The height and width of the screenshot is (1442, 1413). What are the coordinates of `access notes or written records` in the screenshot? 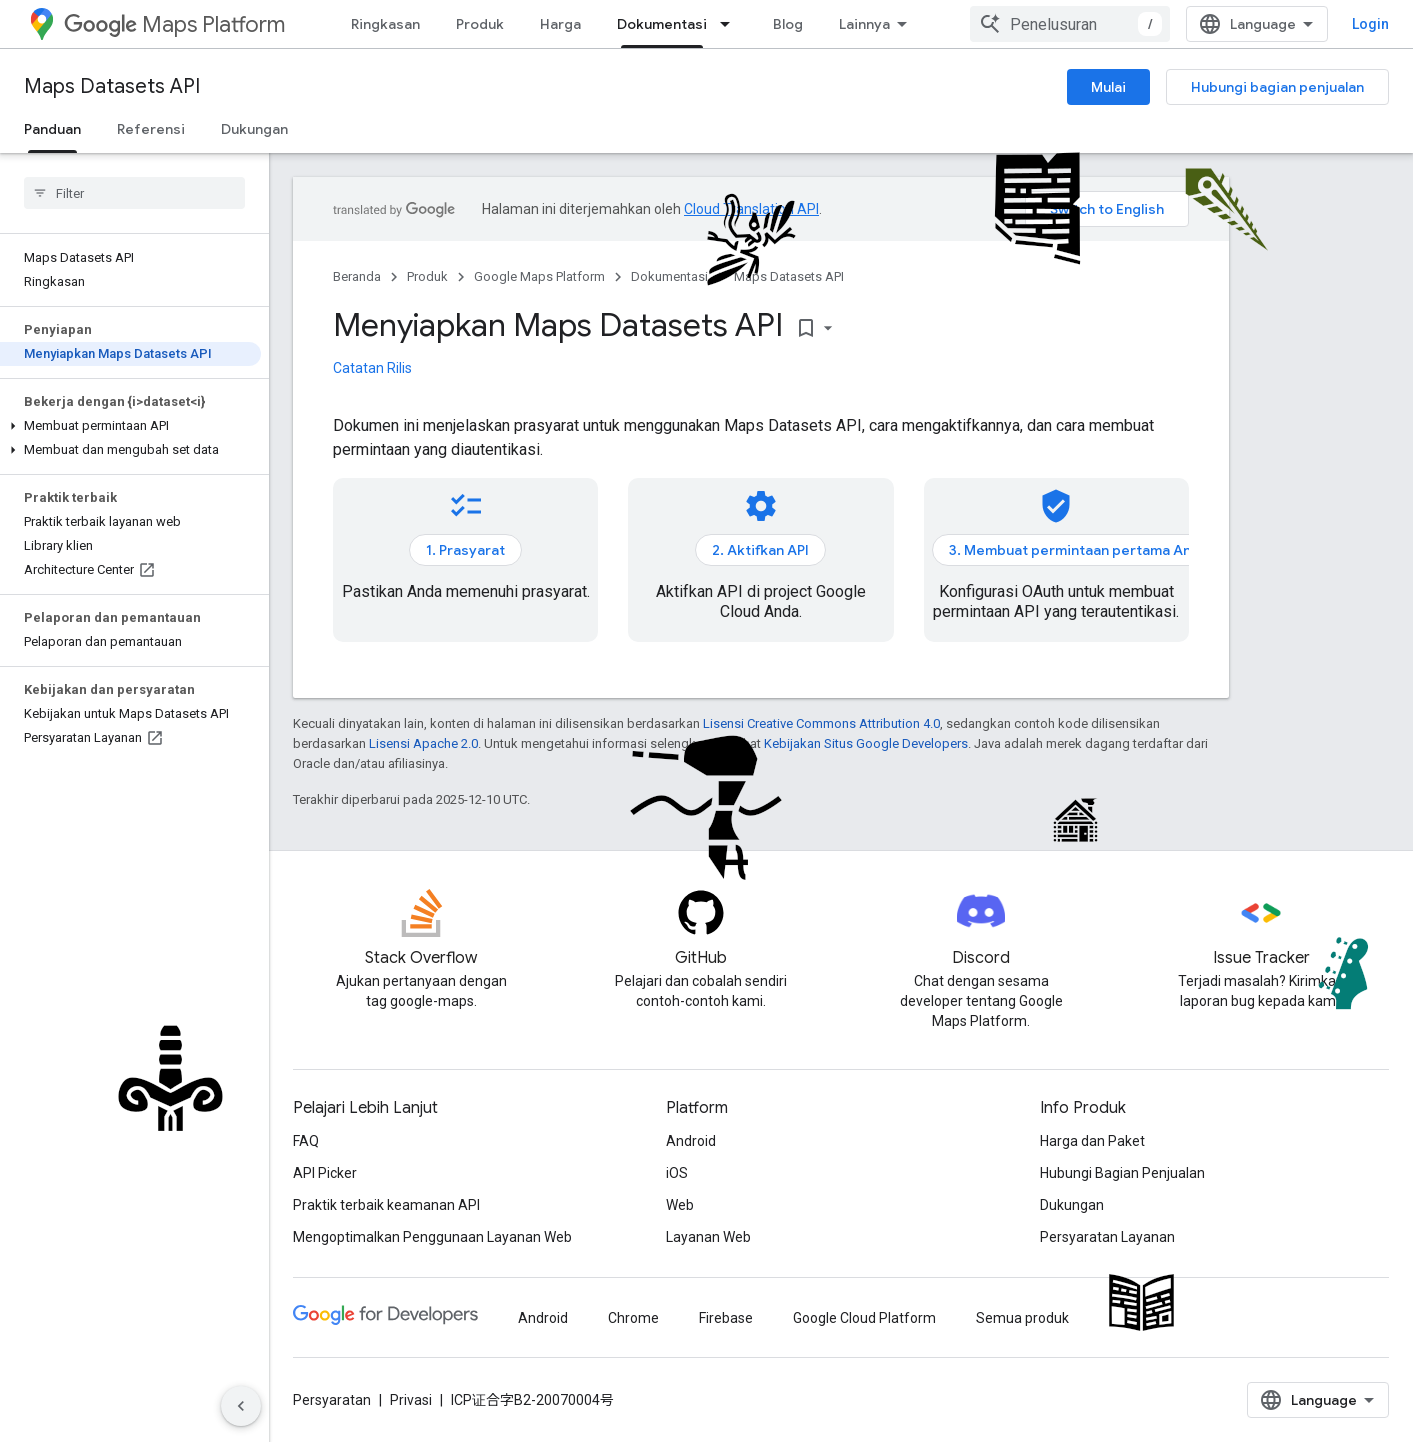 It's located at (1035, 207).